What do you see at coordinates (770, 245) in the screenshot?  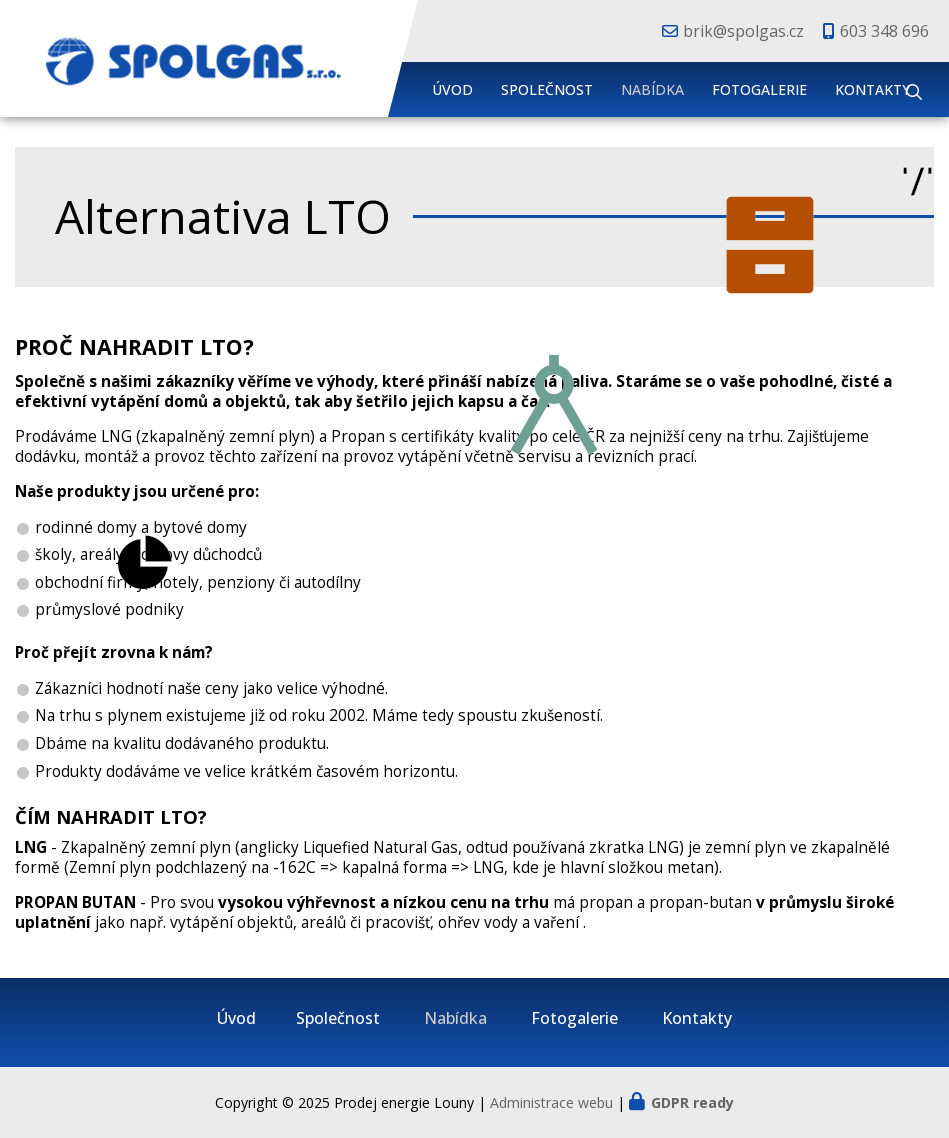 I see `access archived files or documents` at bounding box center [770, 245].